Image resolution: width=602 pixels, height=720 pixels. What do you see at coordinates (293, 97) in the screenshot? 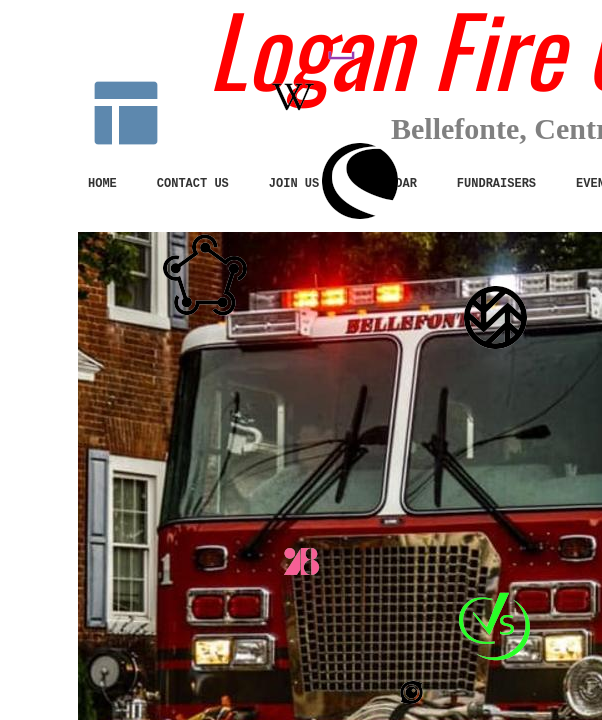
I see `open Wikipedia` at bounding box center [293, 97].